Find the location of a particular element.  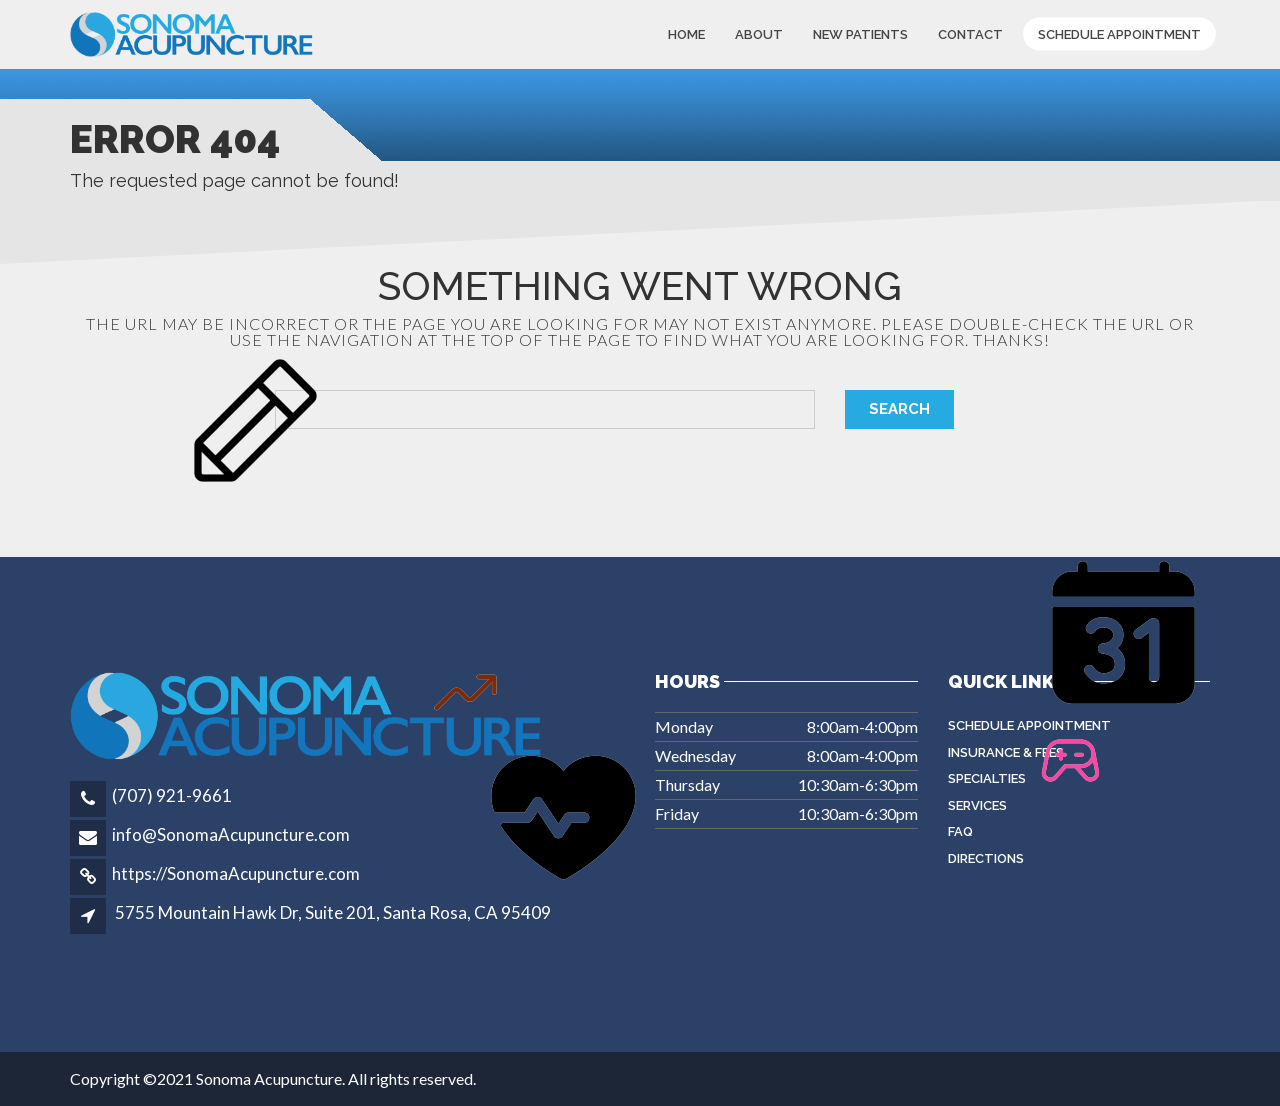

view or select a specific date is located at coordinates (1123, 632).